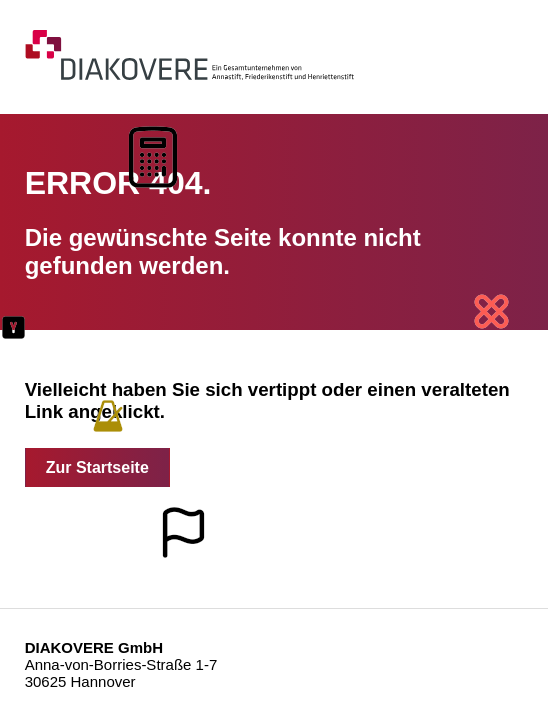 This screenshot has height=720, width=548. What do you see at coordinates (13, 327) in the screenshot?
I see `represents the letter Y in a grid or keyboard interface` at bounding box center [13, 327].